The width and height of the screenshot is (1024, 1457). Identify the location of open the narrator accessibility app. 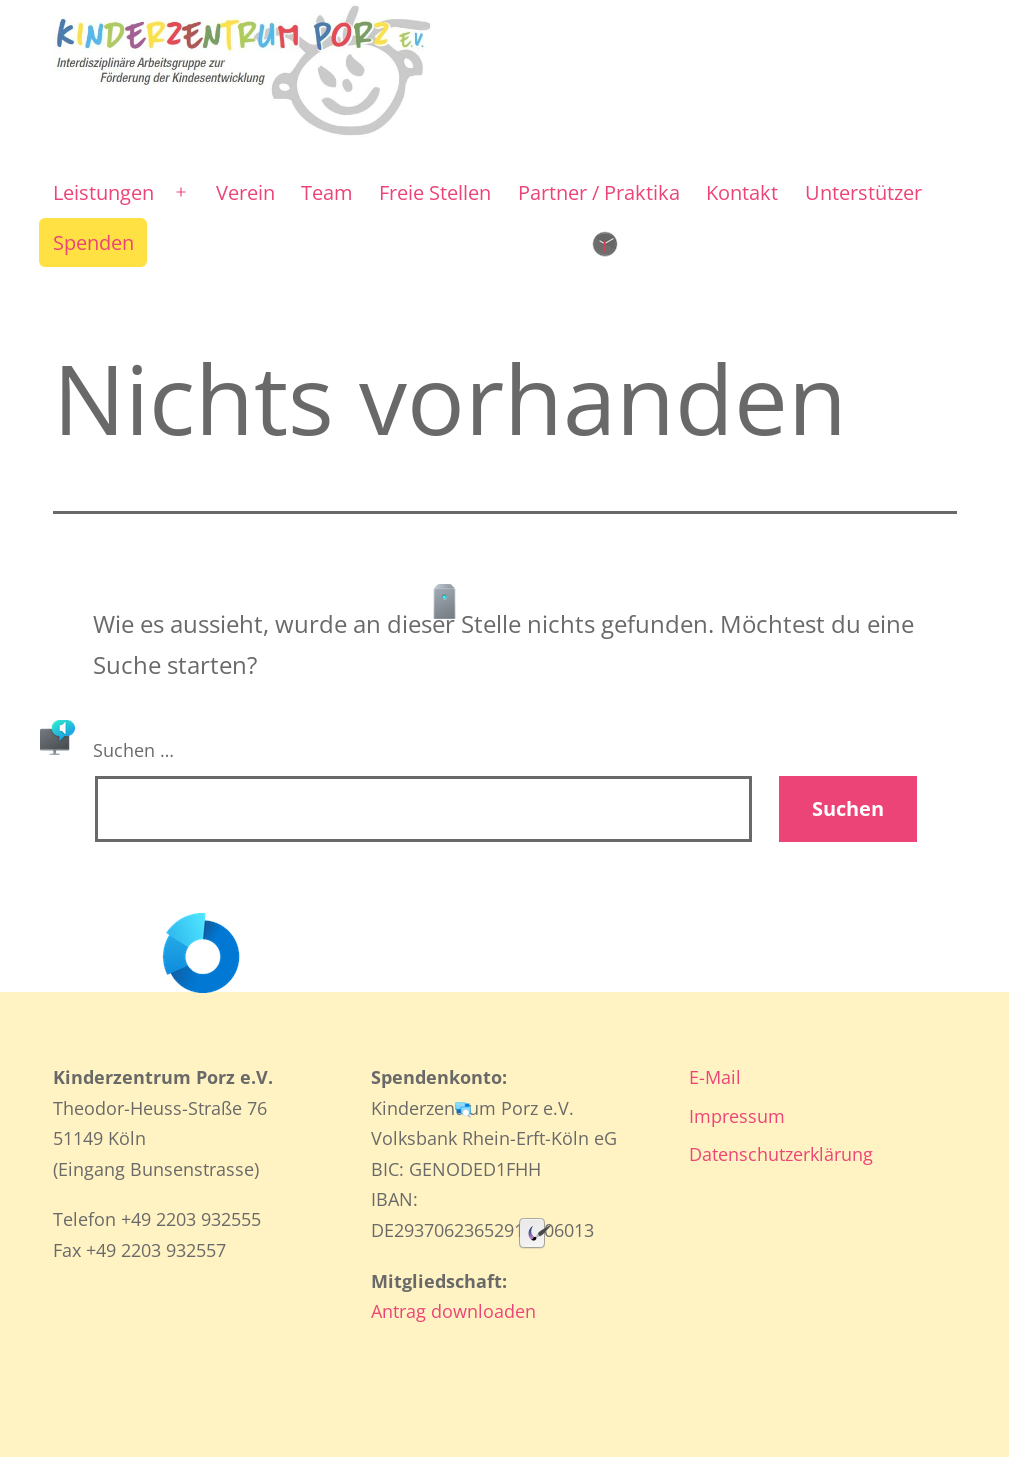
(57, 737).